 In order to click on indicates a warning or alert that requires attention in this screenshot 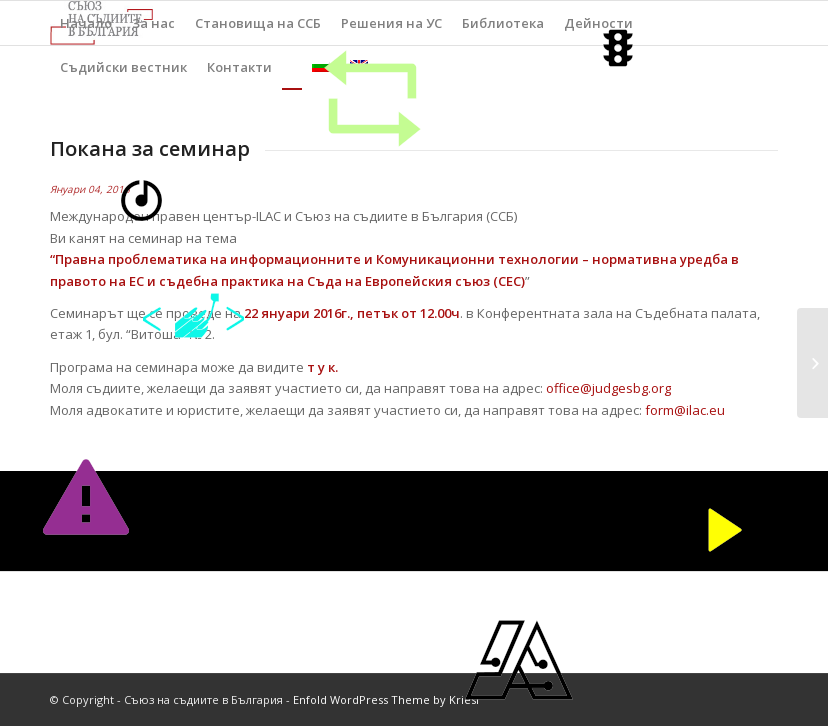, I will do `click(86, 498)`.